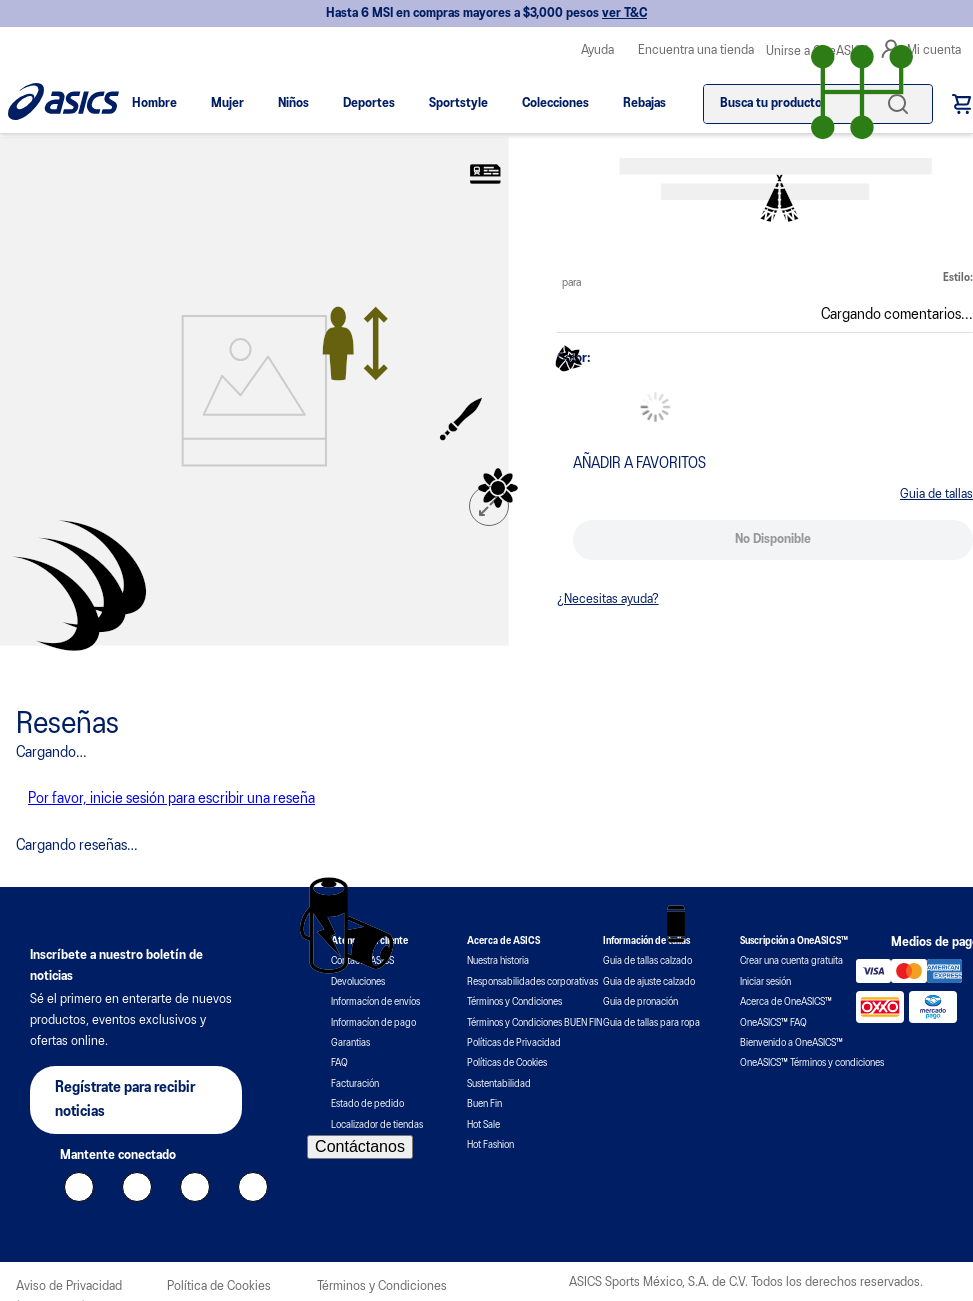 The width and height of the screenshot is (973, 1301). What do you see at coordinates (355, 343) in the screenshot?
I see `set or adjust character height` at bounding box center [355, 343].